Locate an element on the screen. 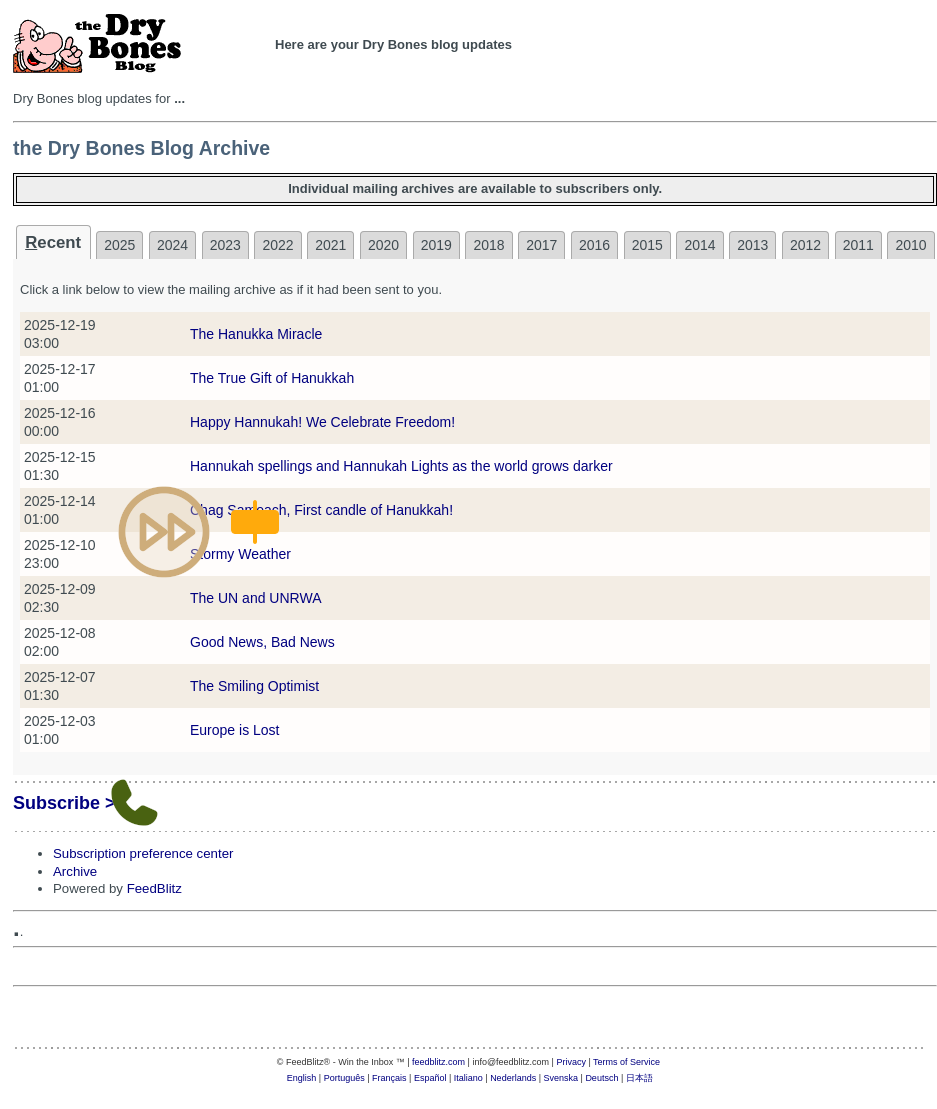 This screenshot has width=937, height=1109. make a phone call is located at coordinates (133, 803).